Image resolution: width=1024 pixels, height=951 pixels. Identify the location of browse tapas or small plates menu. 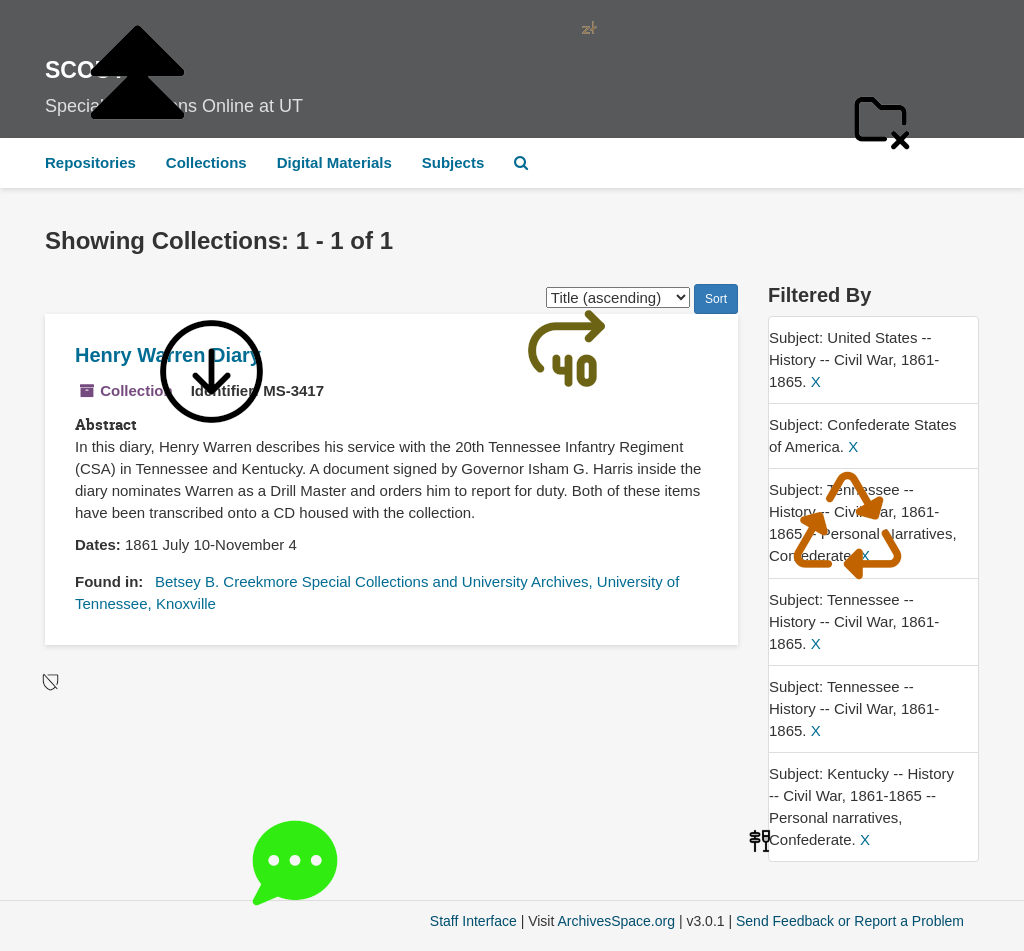
(760, 841).